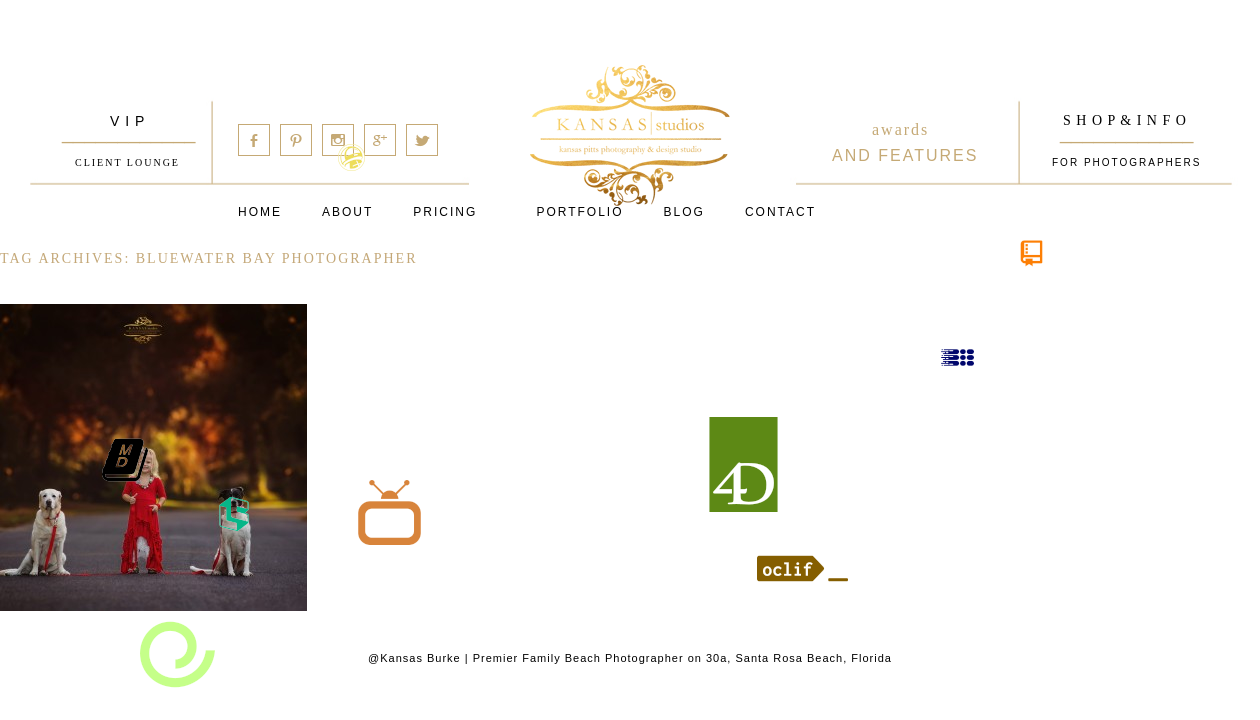 The width and height of the screenshot is (1260, 720). I want to click on visit alternativeto website to find software alternatives, so click(351, 157).